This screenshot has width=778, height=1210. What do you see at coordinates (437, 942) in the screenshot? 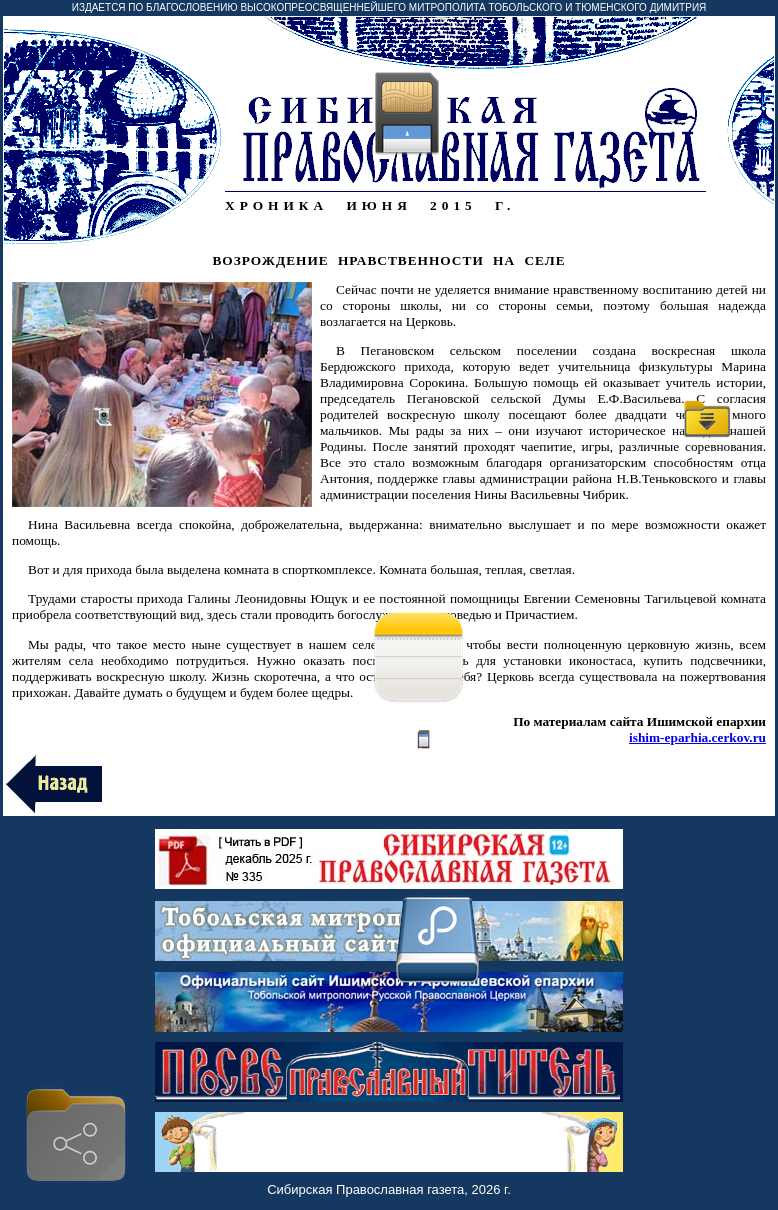
I see `Promise Technology storage device or RAID controller` at bounding box center [437, 942].